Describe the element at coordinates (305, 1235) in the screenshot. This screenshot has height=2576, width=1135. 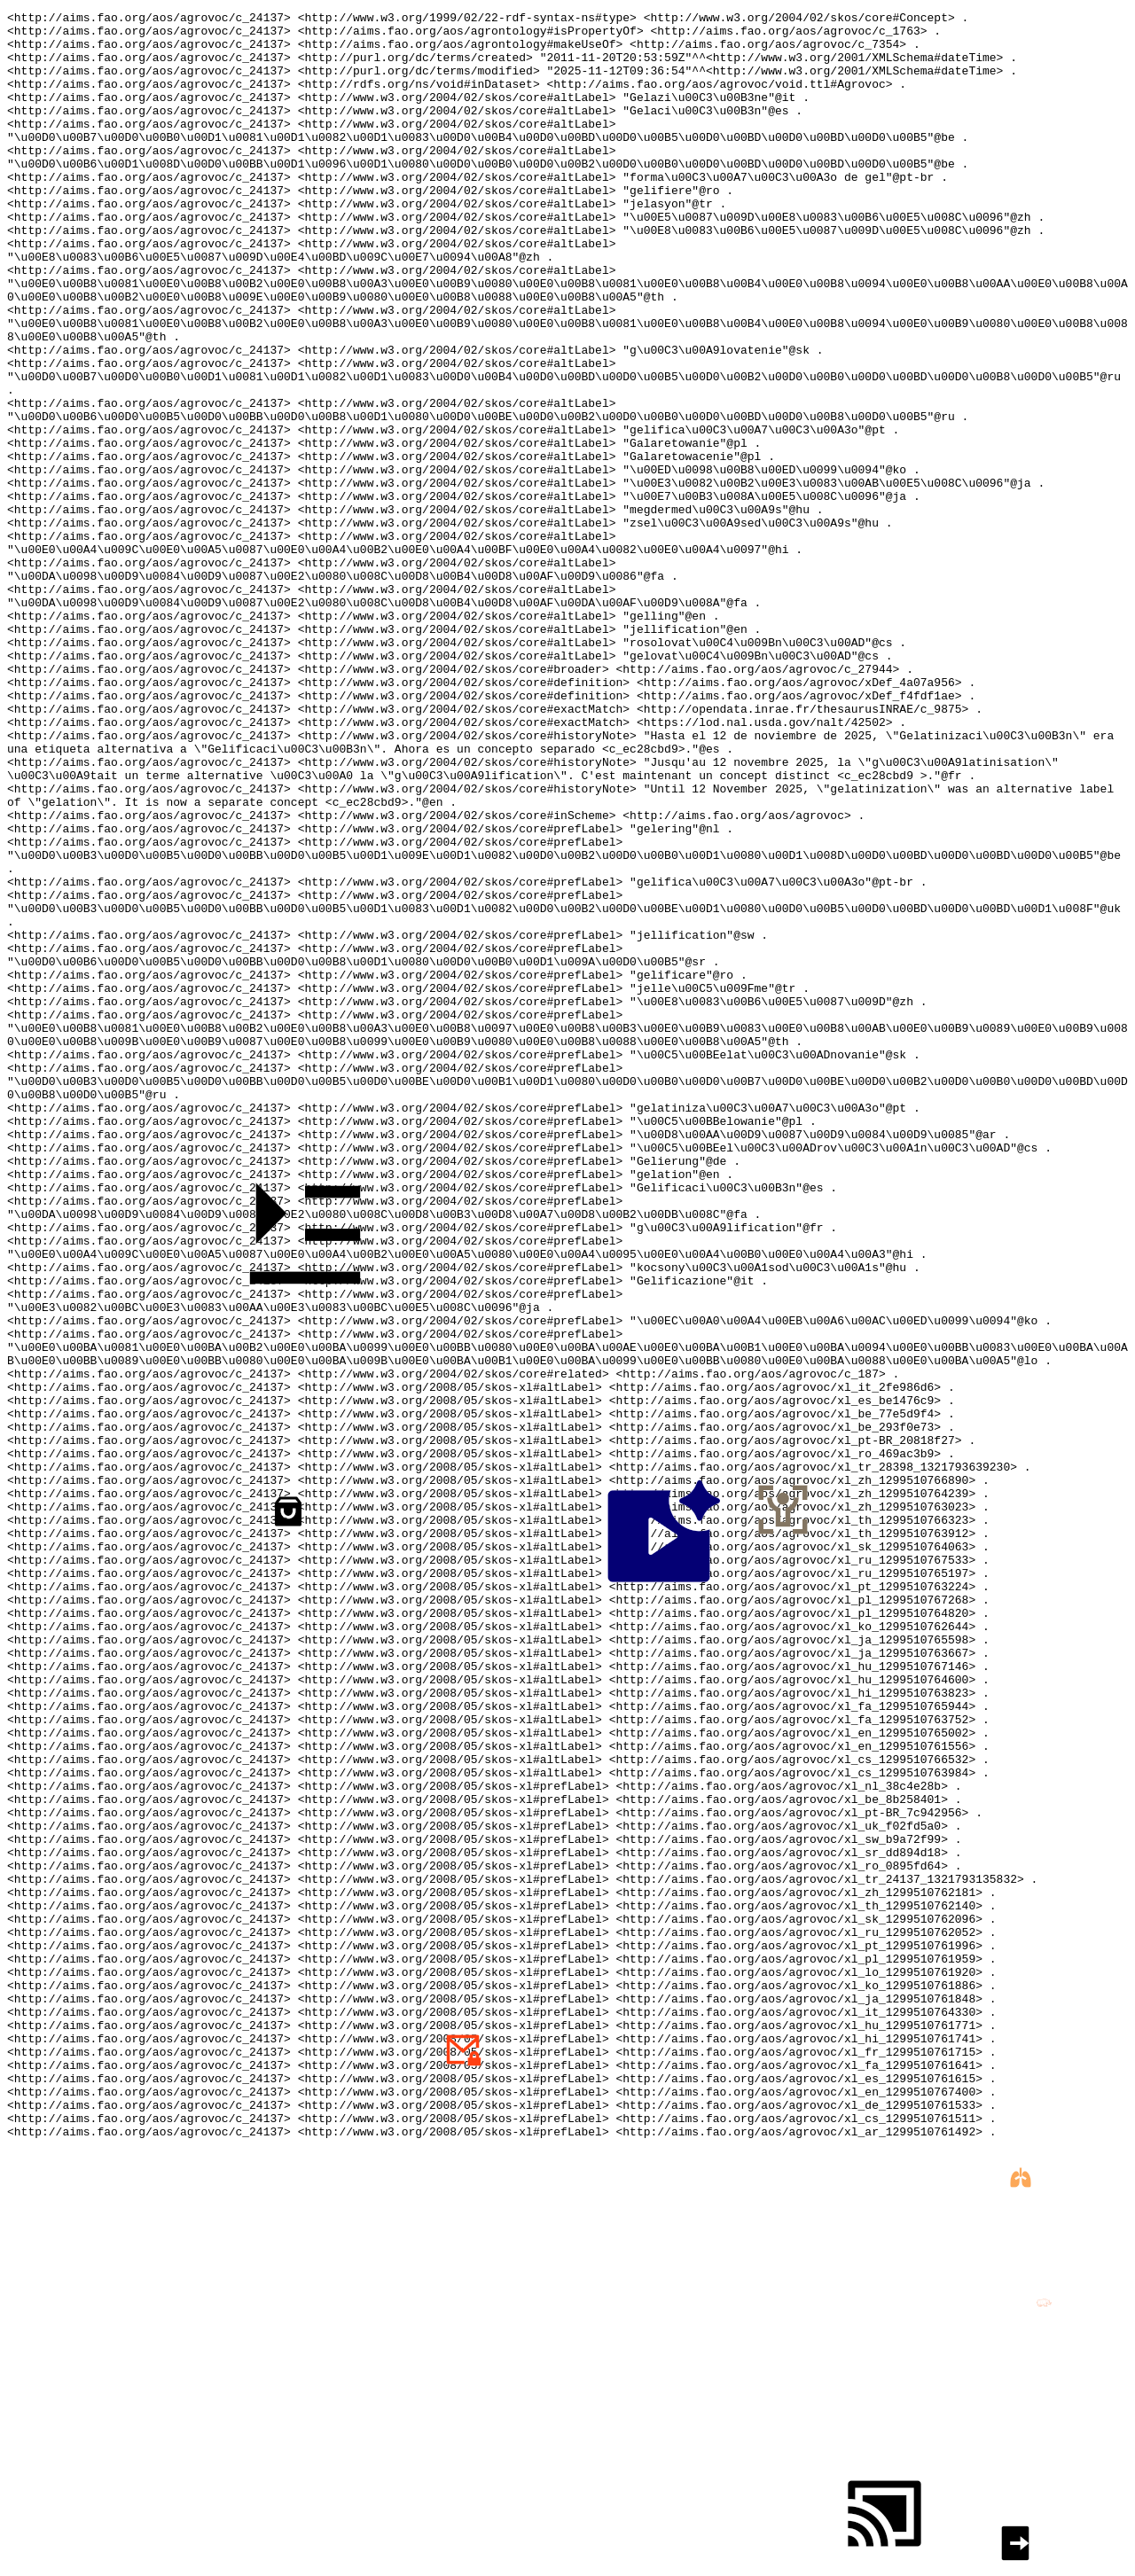
I see `collapse the side menu or navigation panel` at that location.